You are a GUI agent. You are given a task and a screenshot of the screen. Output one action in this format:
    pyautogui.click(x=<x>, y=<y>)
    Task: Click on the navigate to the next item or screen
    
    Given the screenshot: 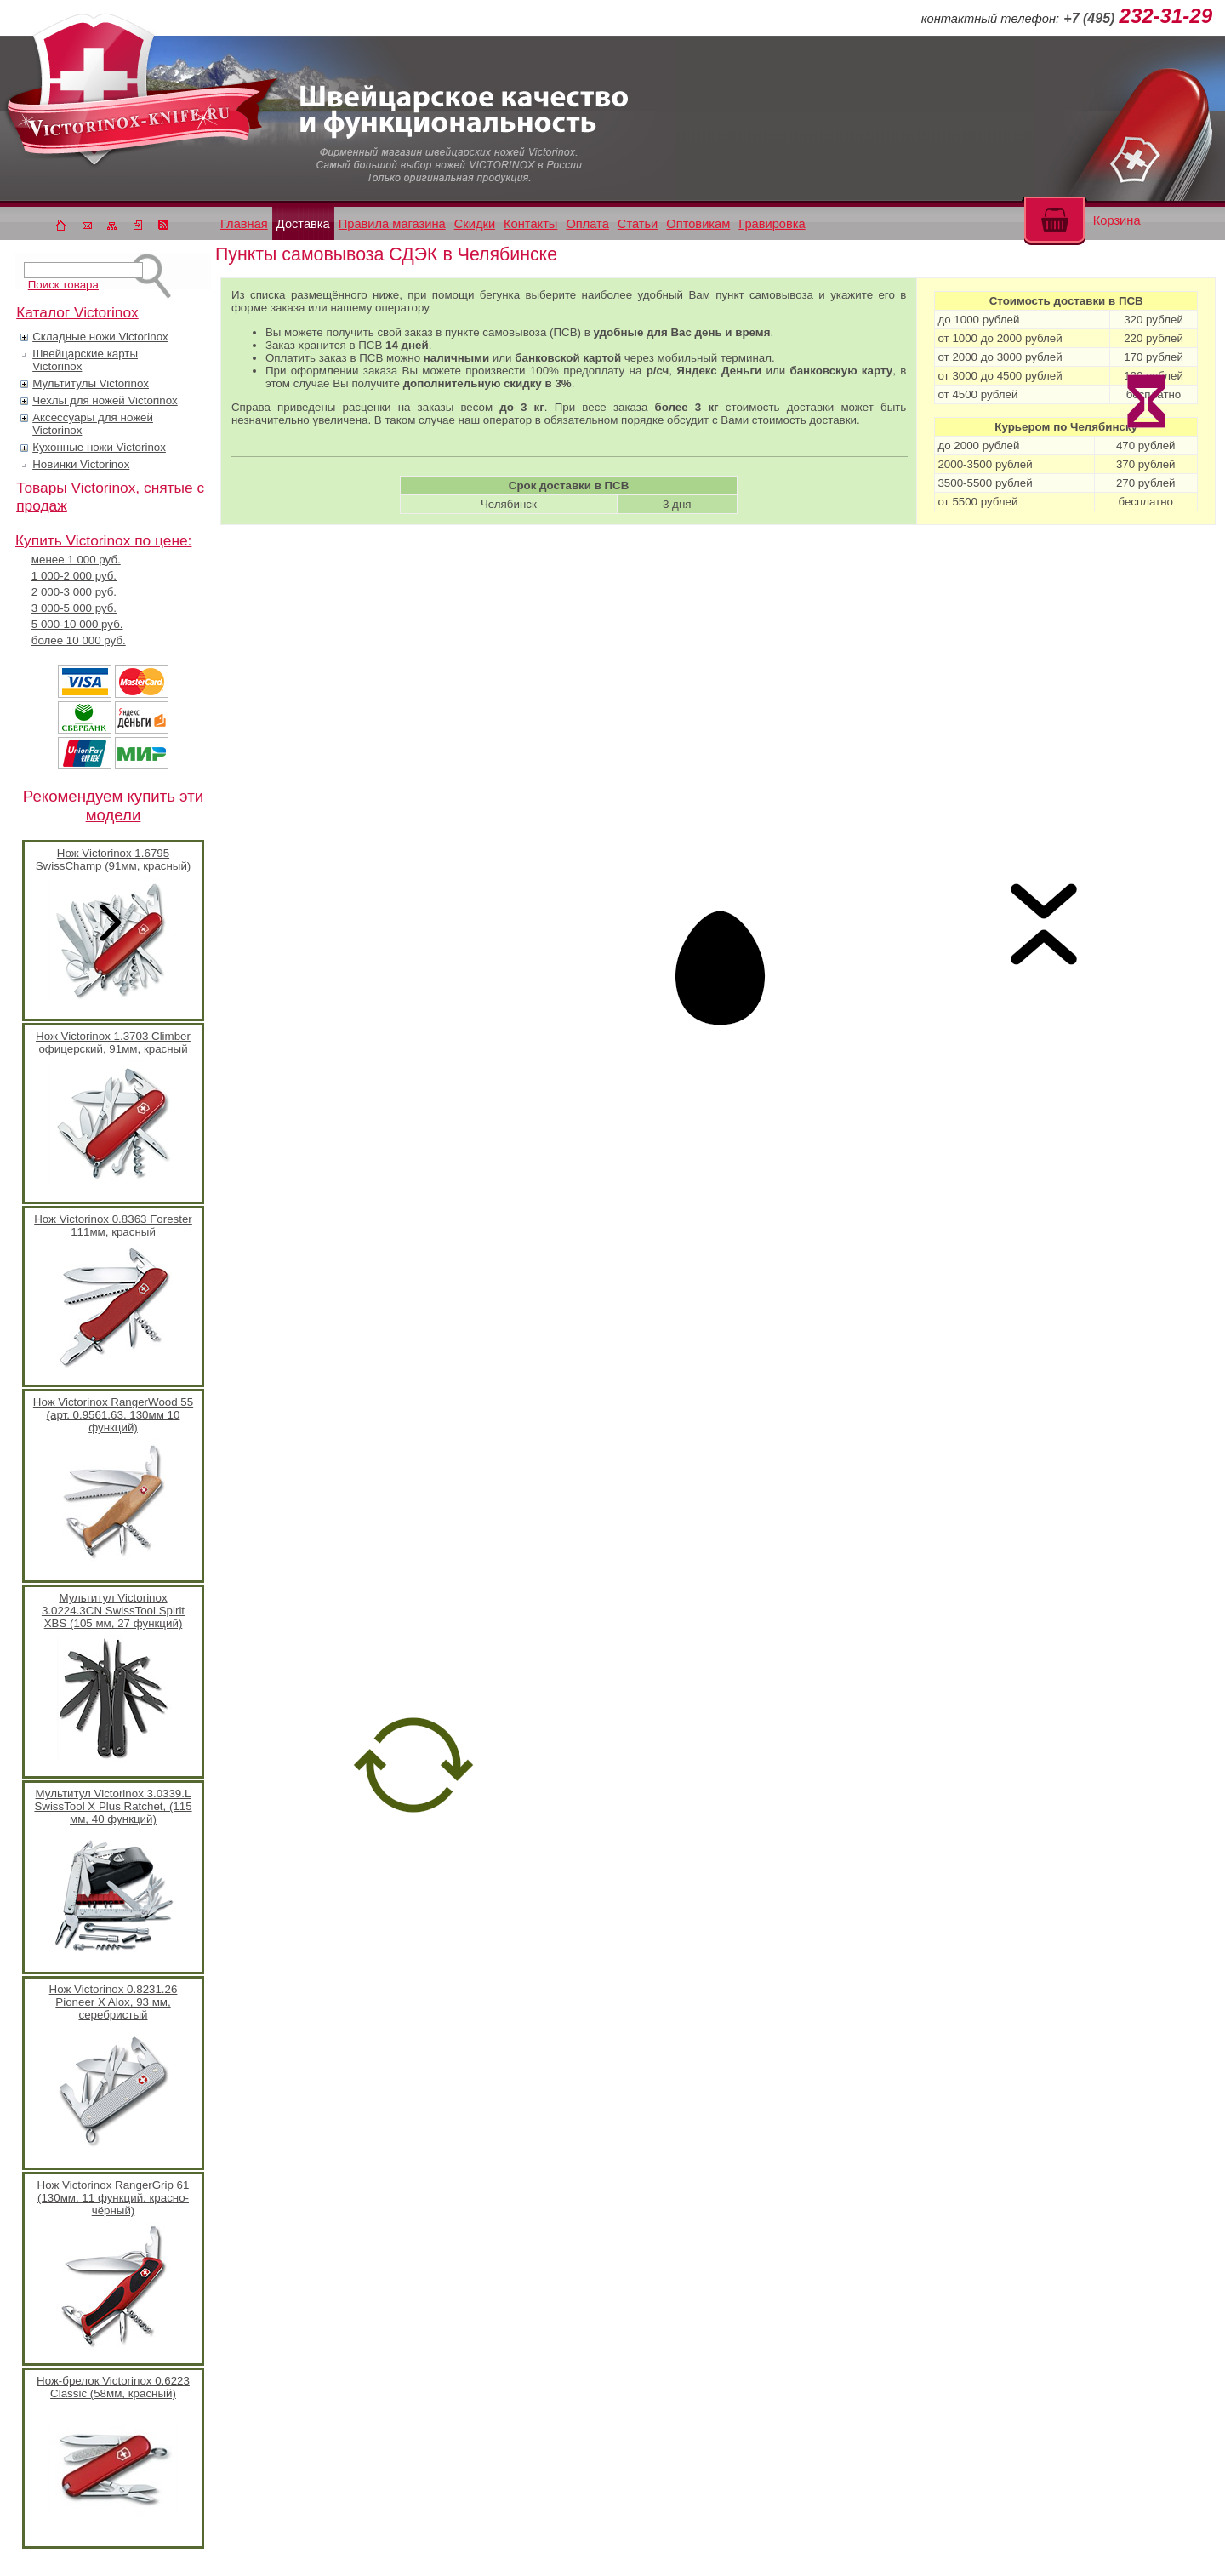 What is the action you would take?
    pyautogui.click(x=111, y=922)
    